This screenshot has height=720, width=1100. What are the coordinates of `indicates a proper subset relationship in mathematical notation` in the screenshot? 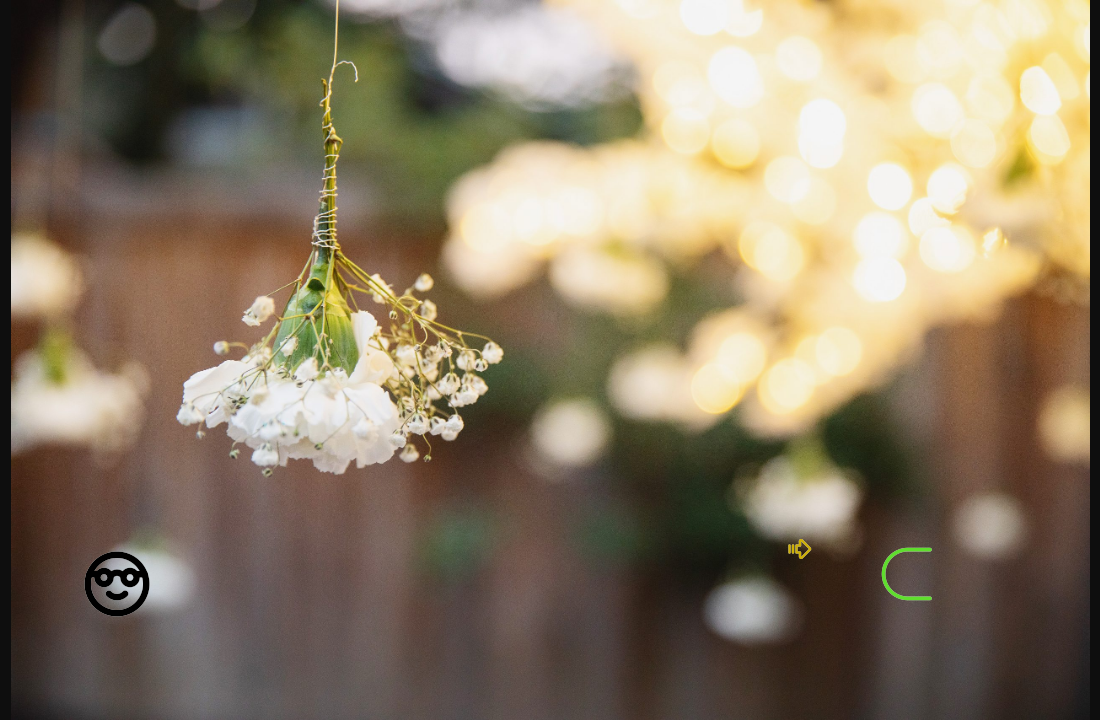 It's located at (908, 574).